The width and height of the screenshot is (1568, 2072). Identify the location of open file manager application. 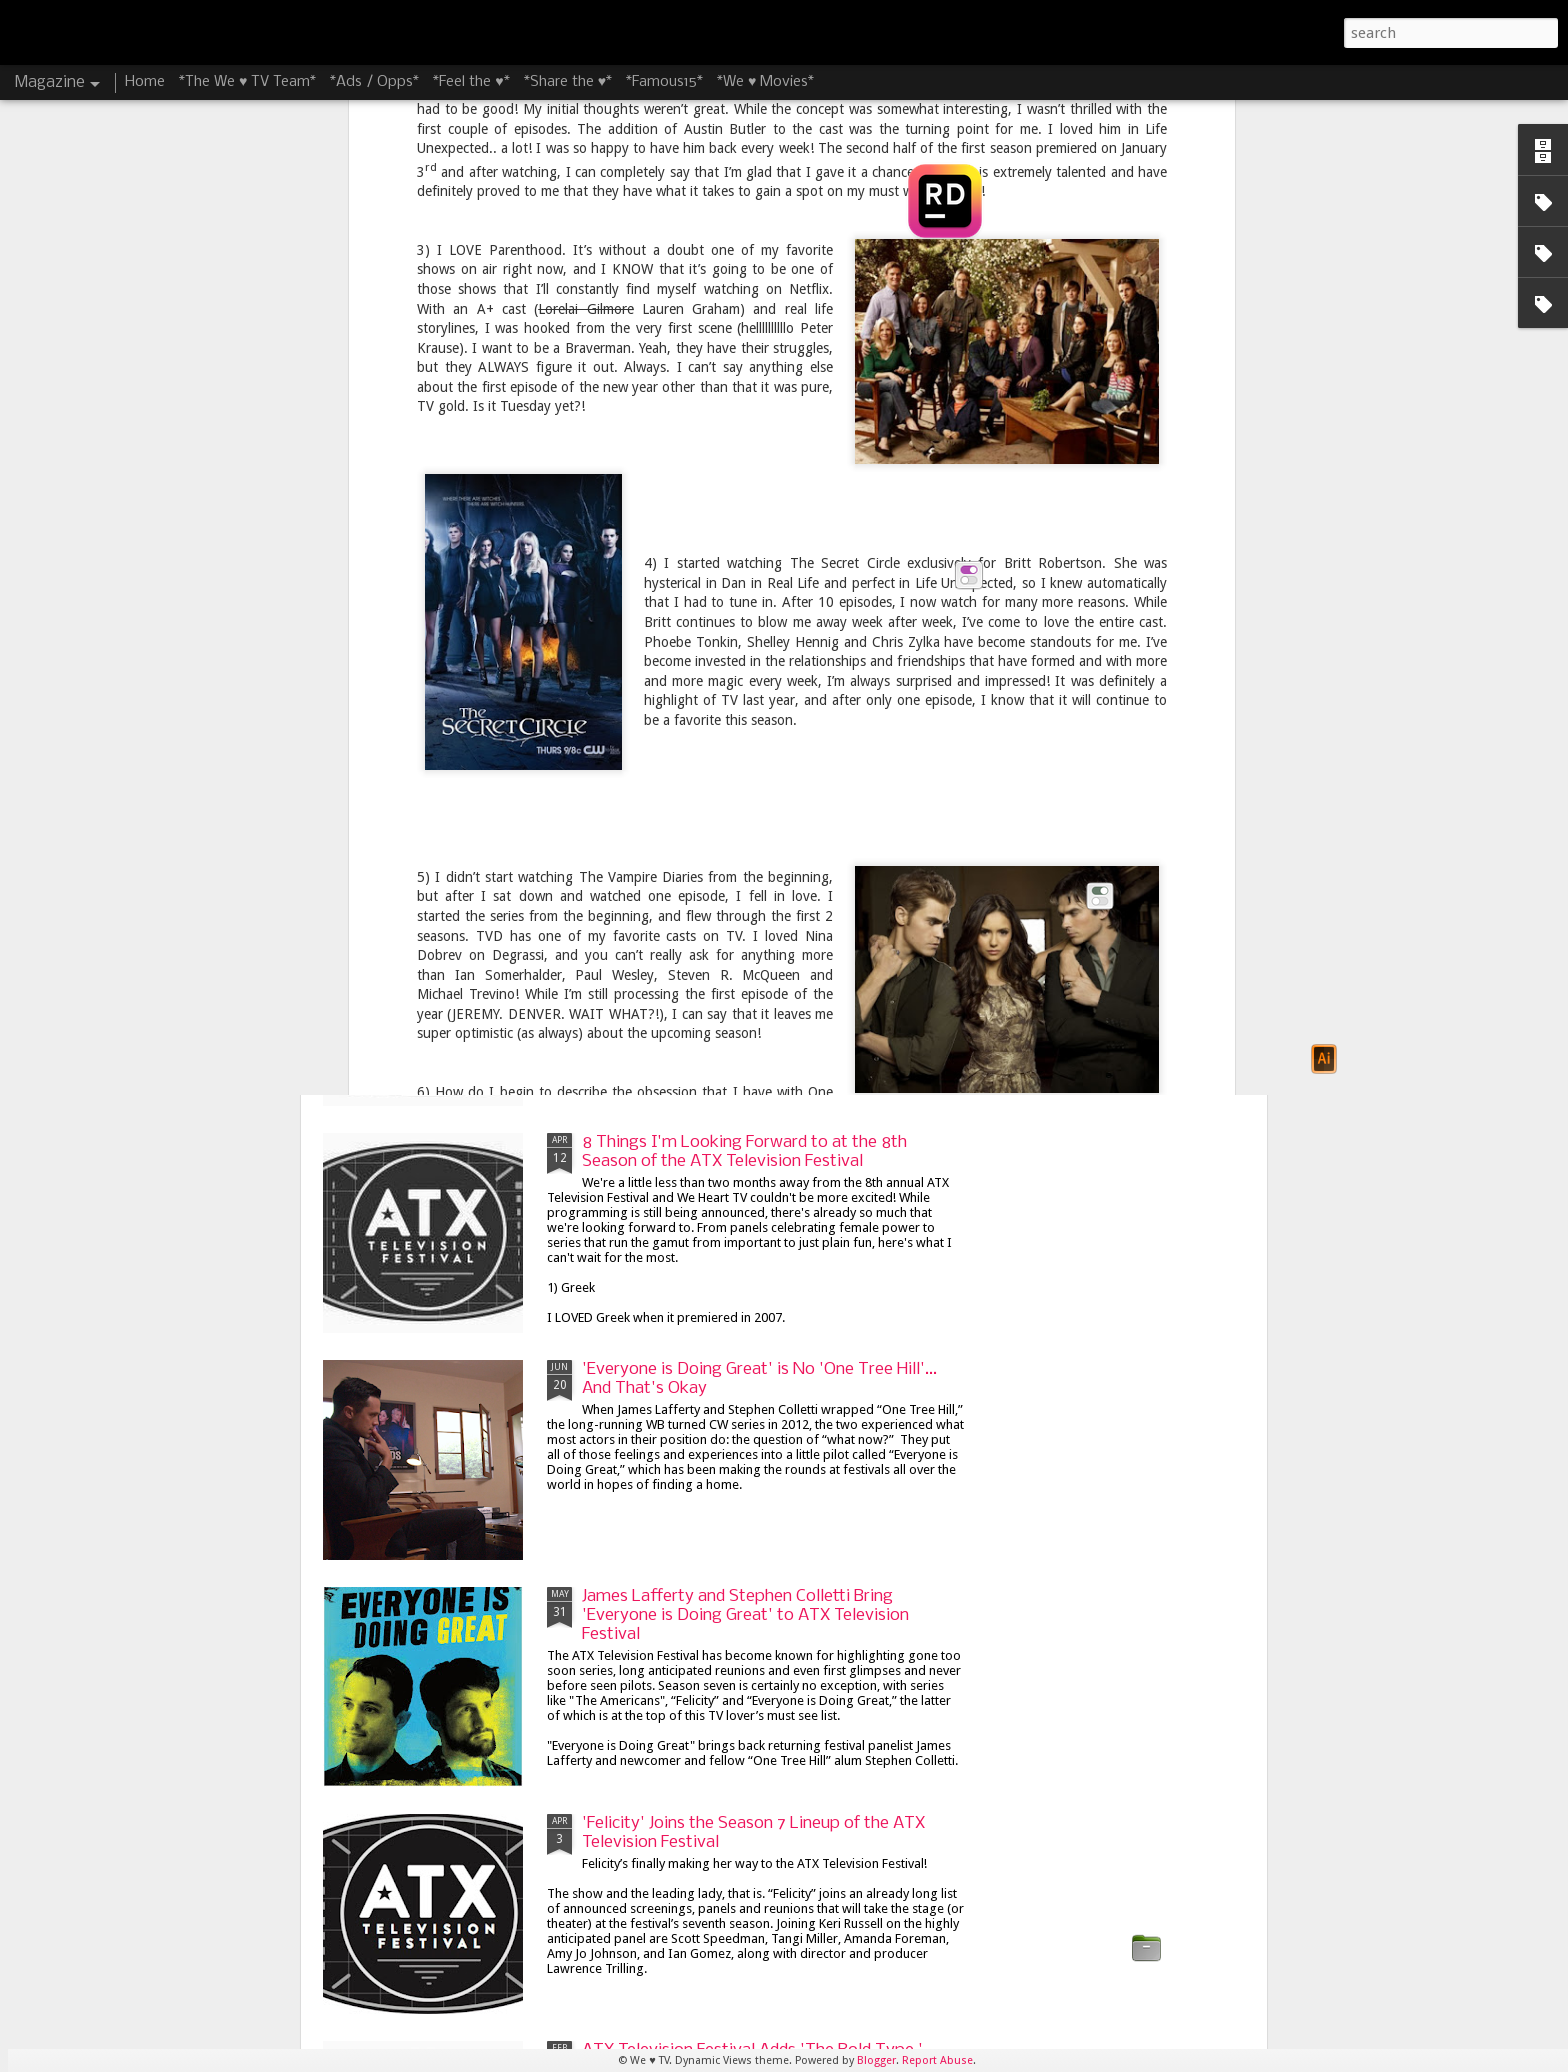
(1146, 1947).